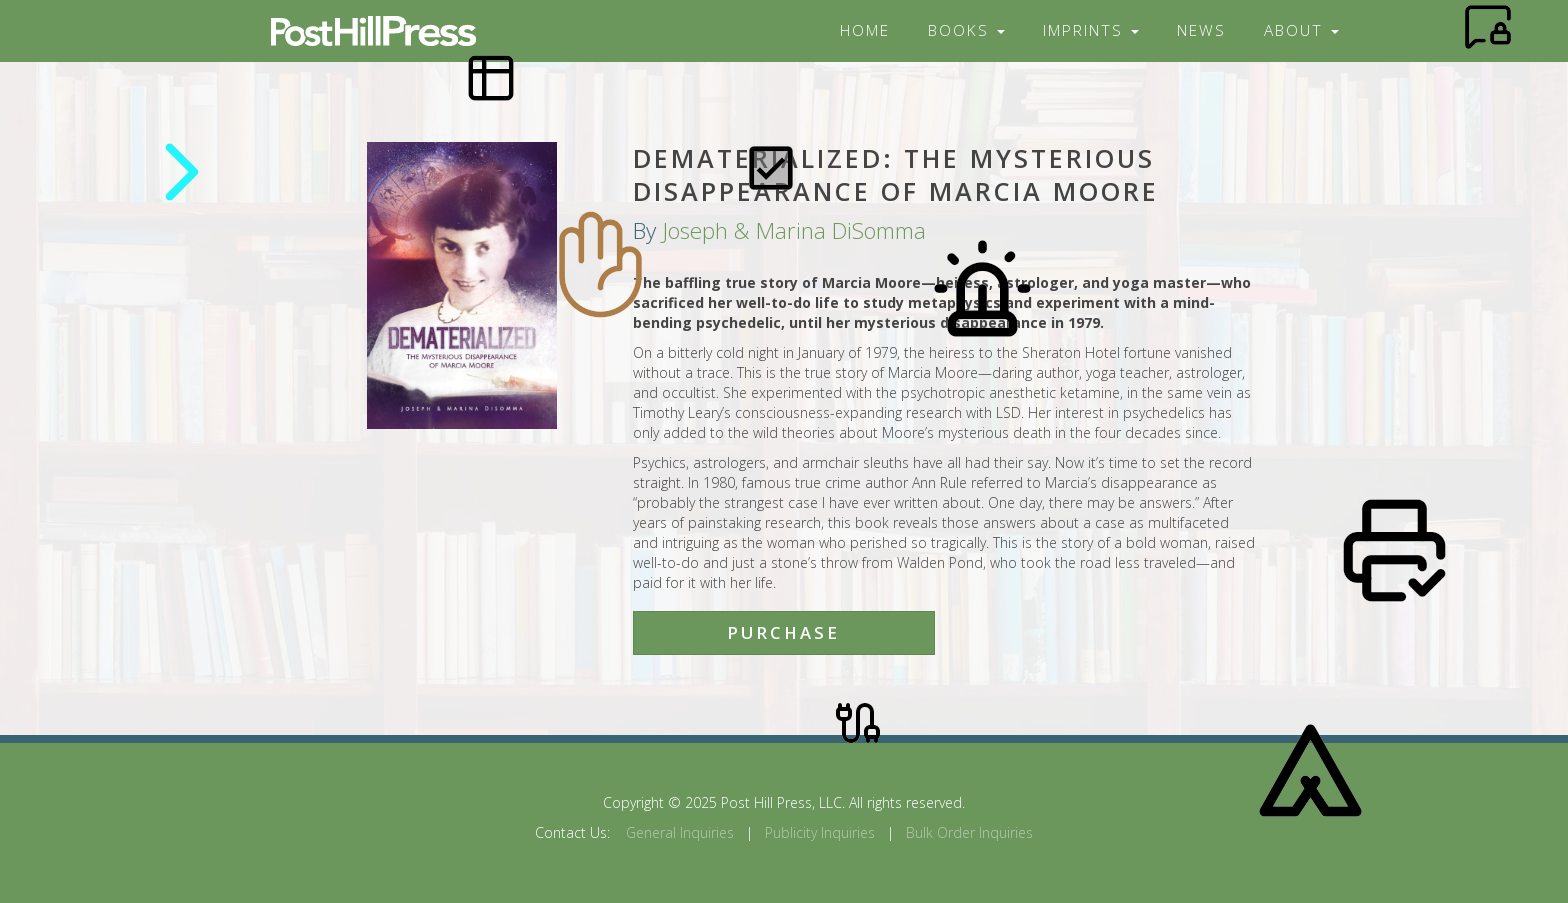 The image size is (1568, 903). Describe the element at coordinates (982, 288) in the screenshot. I see `trigger an emergency alert` at that location.